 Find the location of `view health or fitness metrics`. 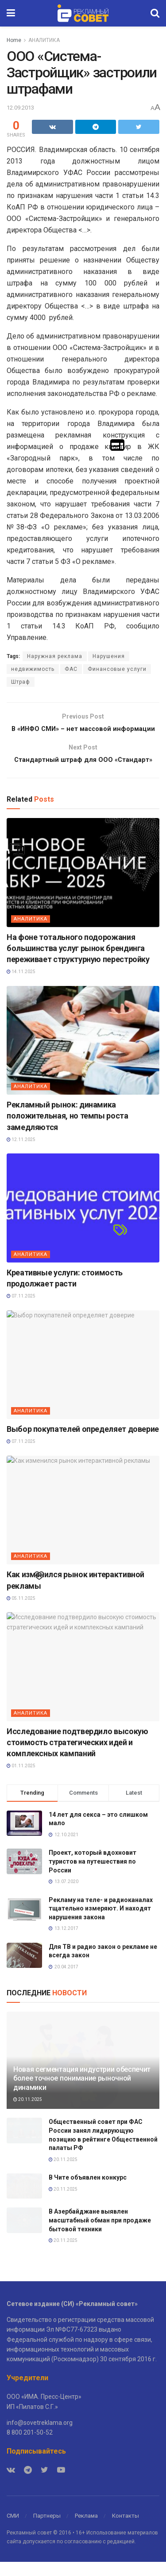

view health or fitness metrics is located at coordinates (39, 1575).